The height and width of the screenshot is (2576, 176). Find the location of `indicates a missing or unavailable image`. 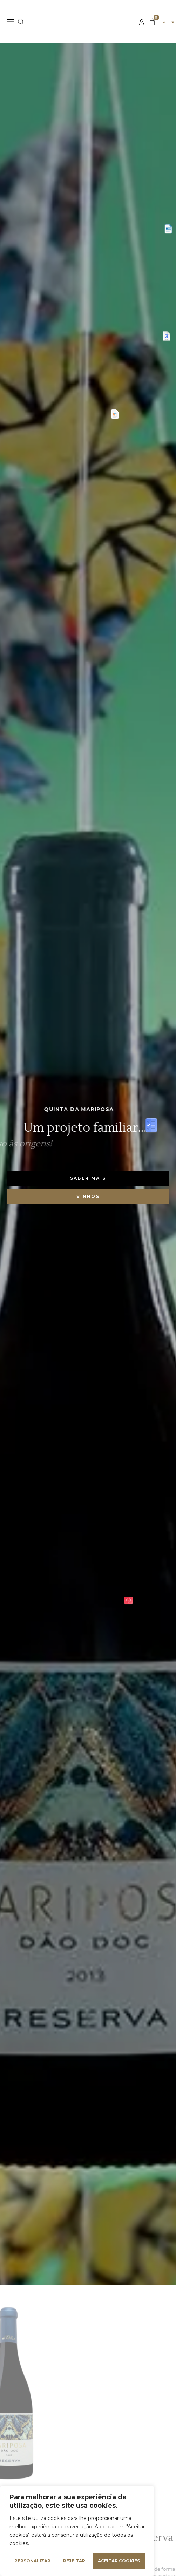

indicates a missing or unavailable image is located at coordinates (128, 1600).